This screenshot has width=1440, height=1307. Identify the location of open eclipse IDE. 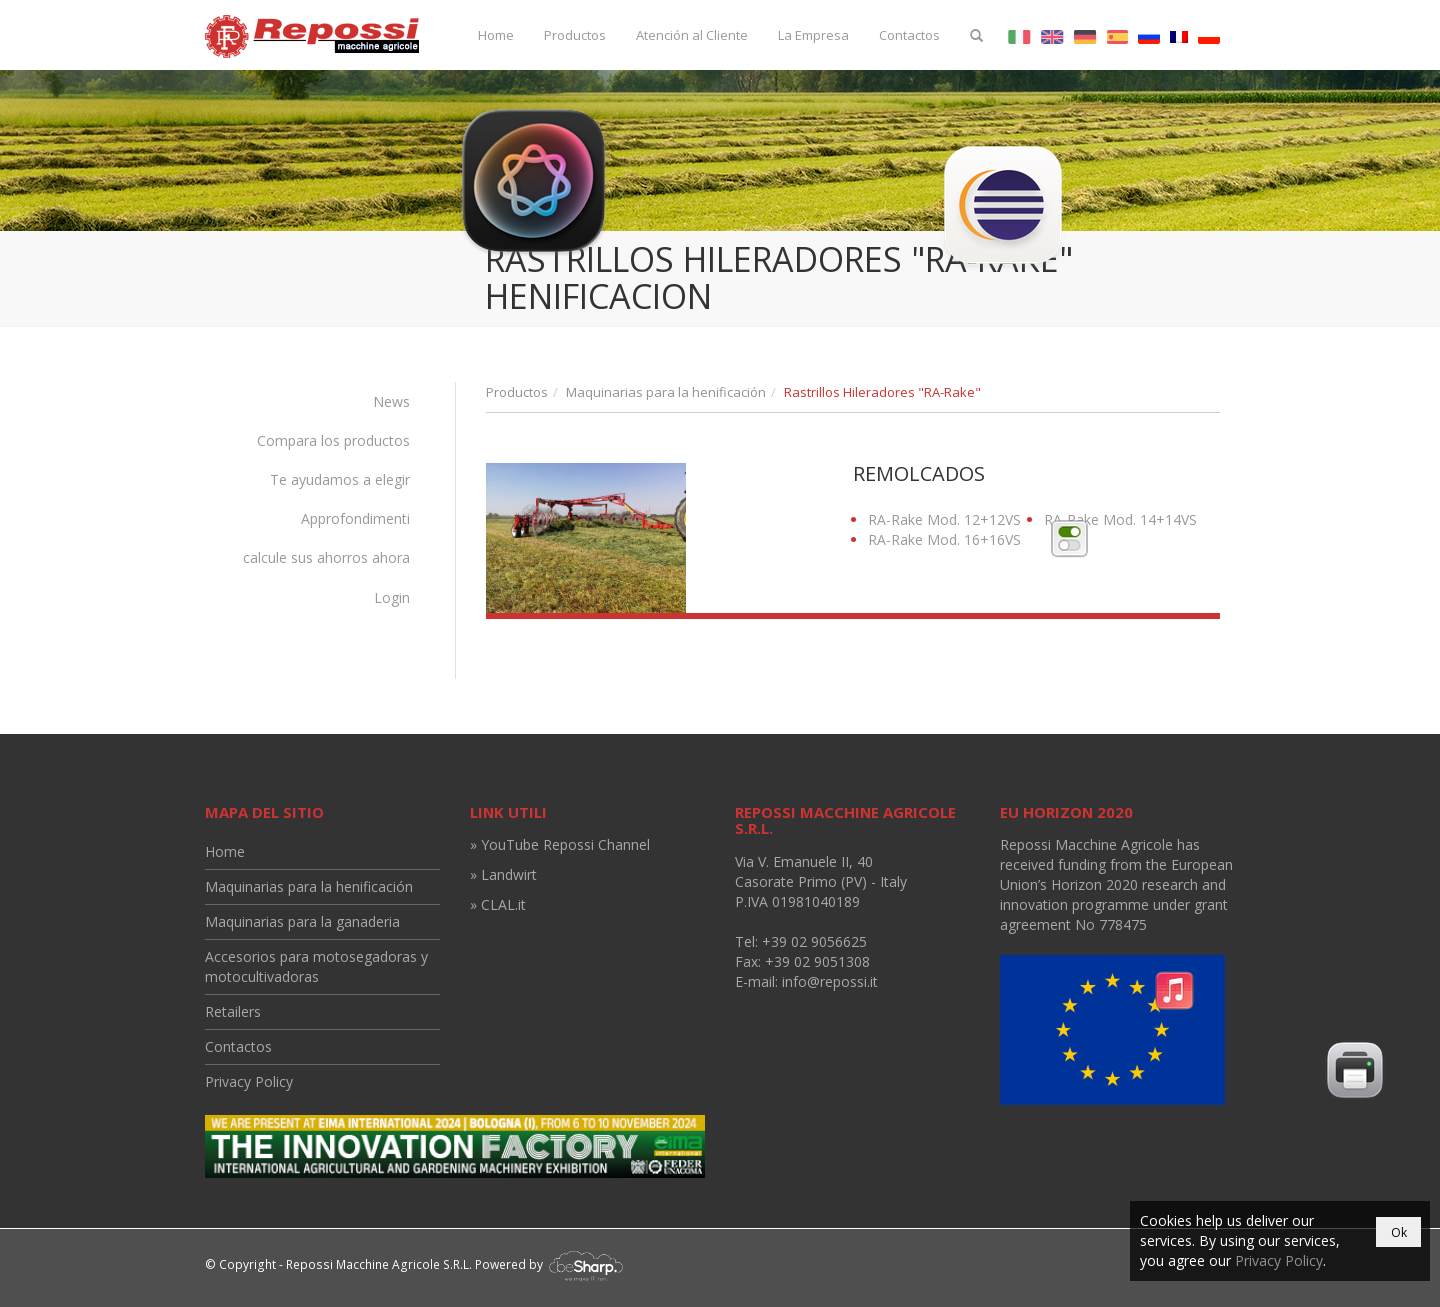
(1003, 205).